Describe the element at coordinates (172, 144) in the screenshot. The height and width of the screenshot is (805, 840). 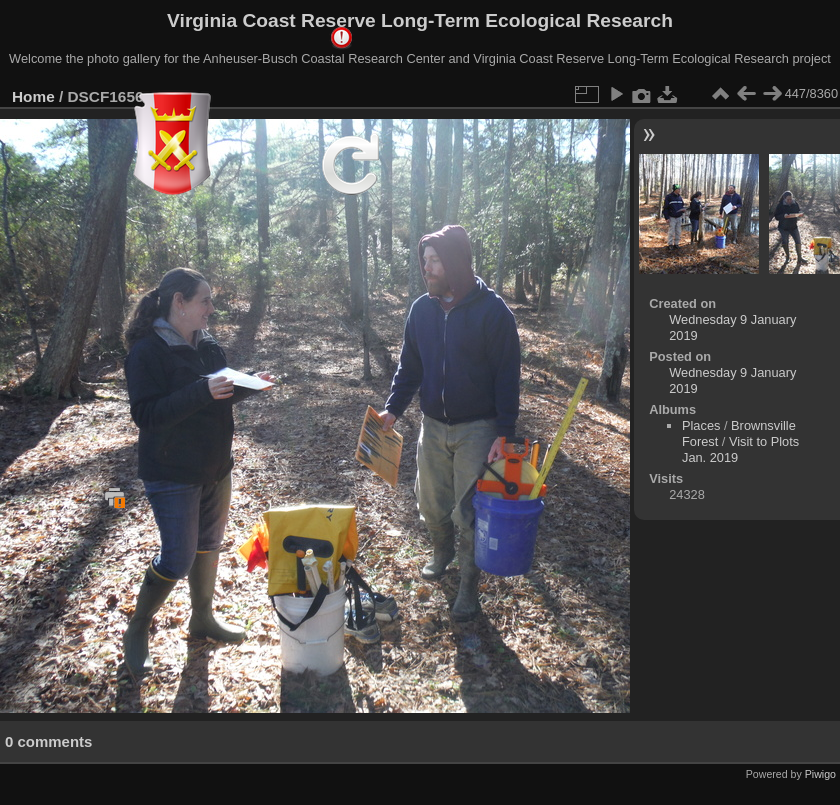
I see `indicates high security status or strong protection level` at that location.